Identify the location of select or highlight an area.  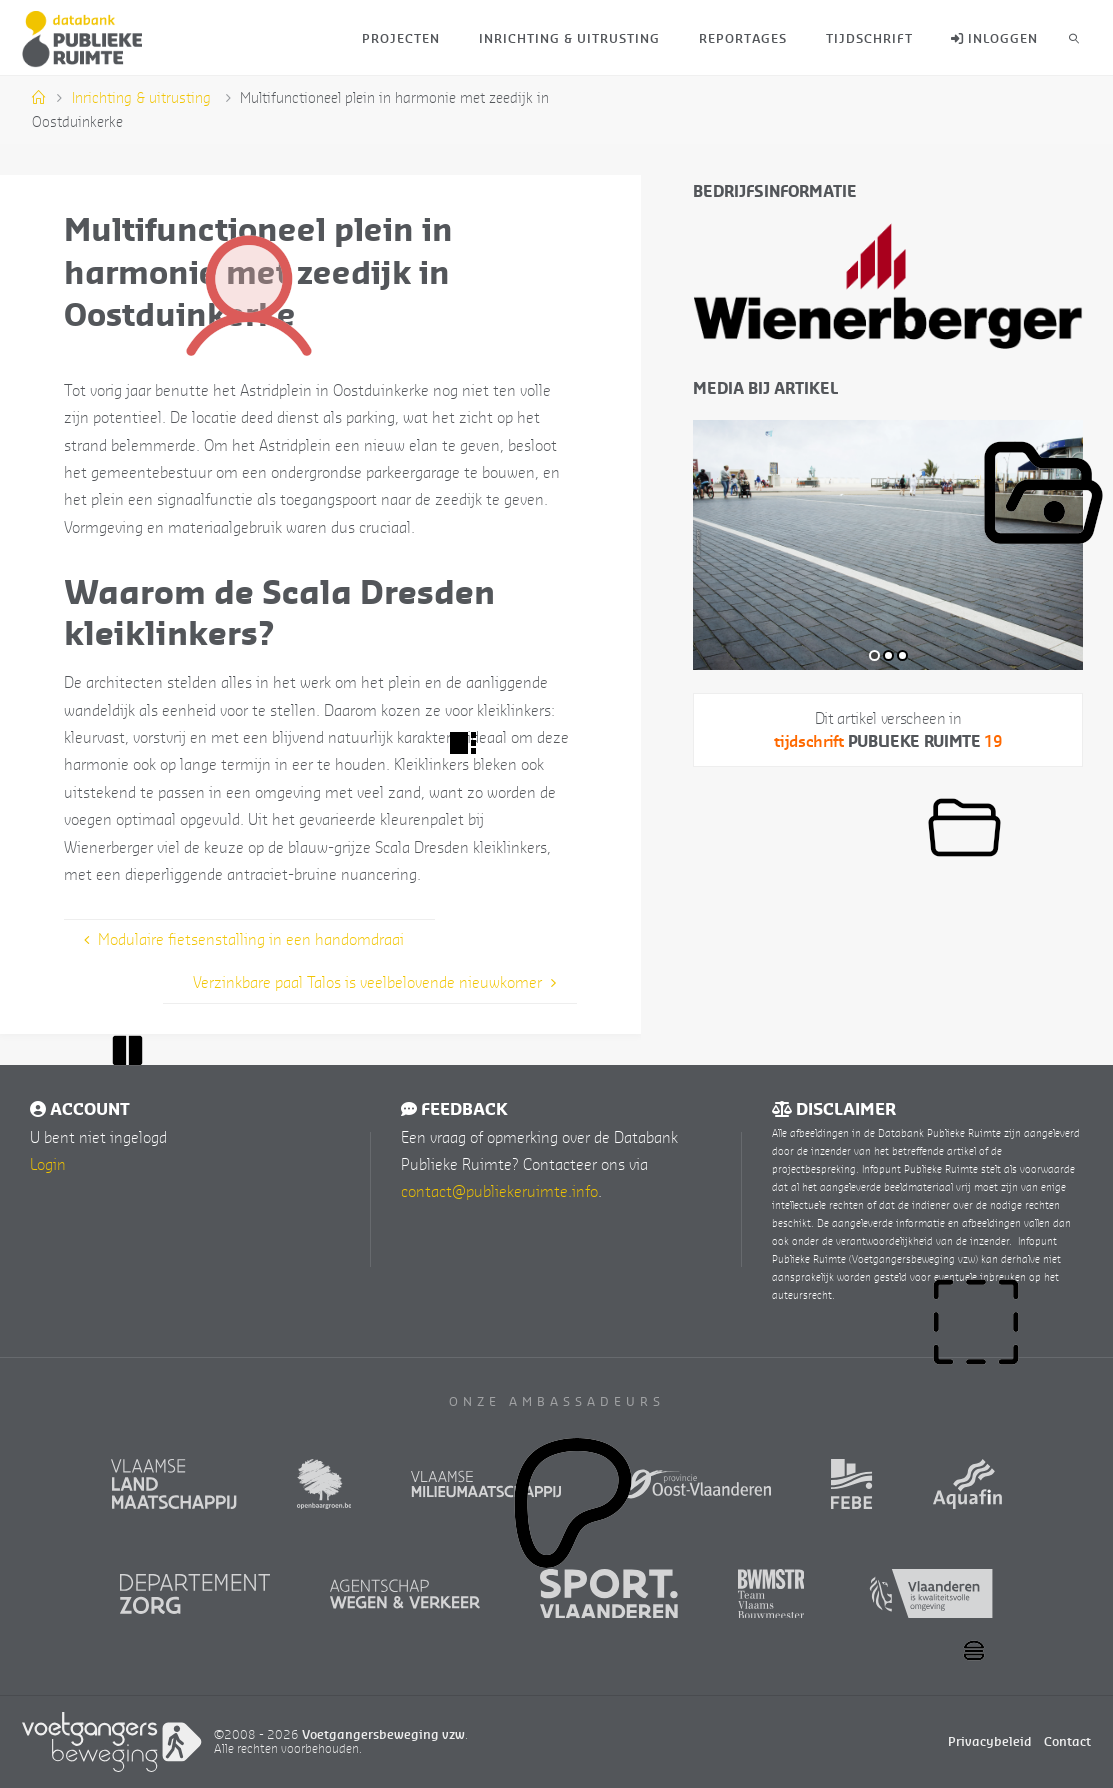
(976, 1322).